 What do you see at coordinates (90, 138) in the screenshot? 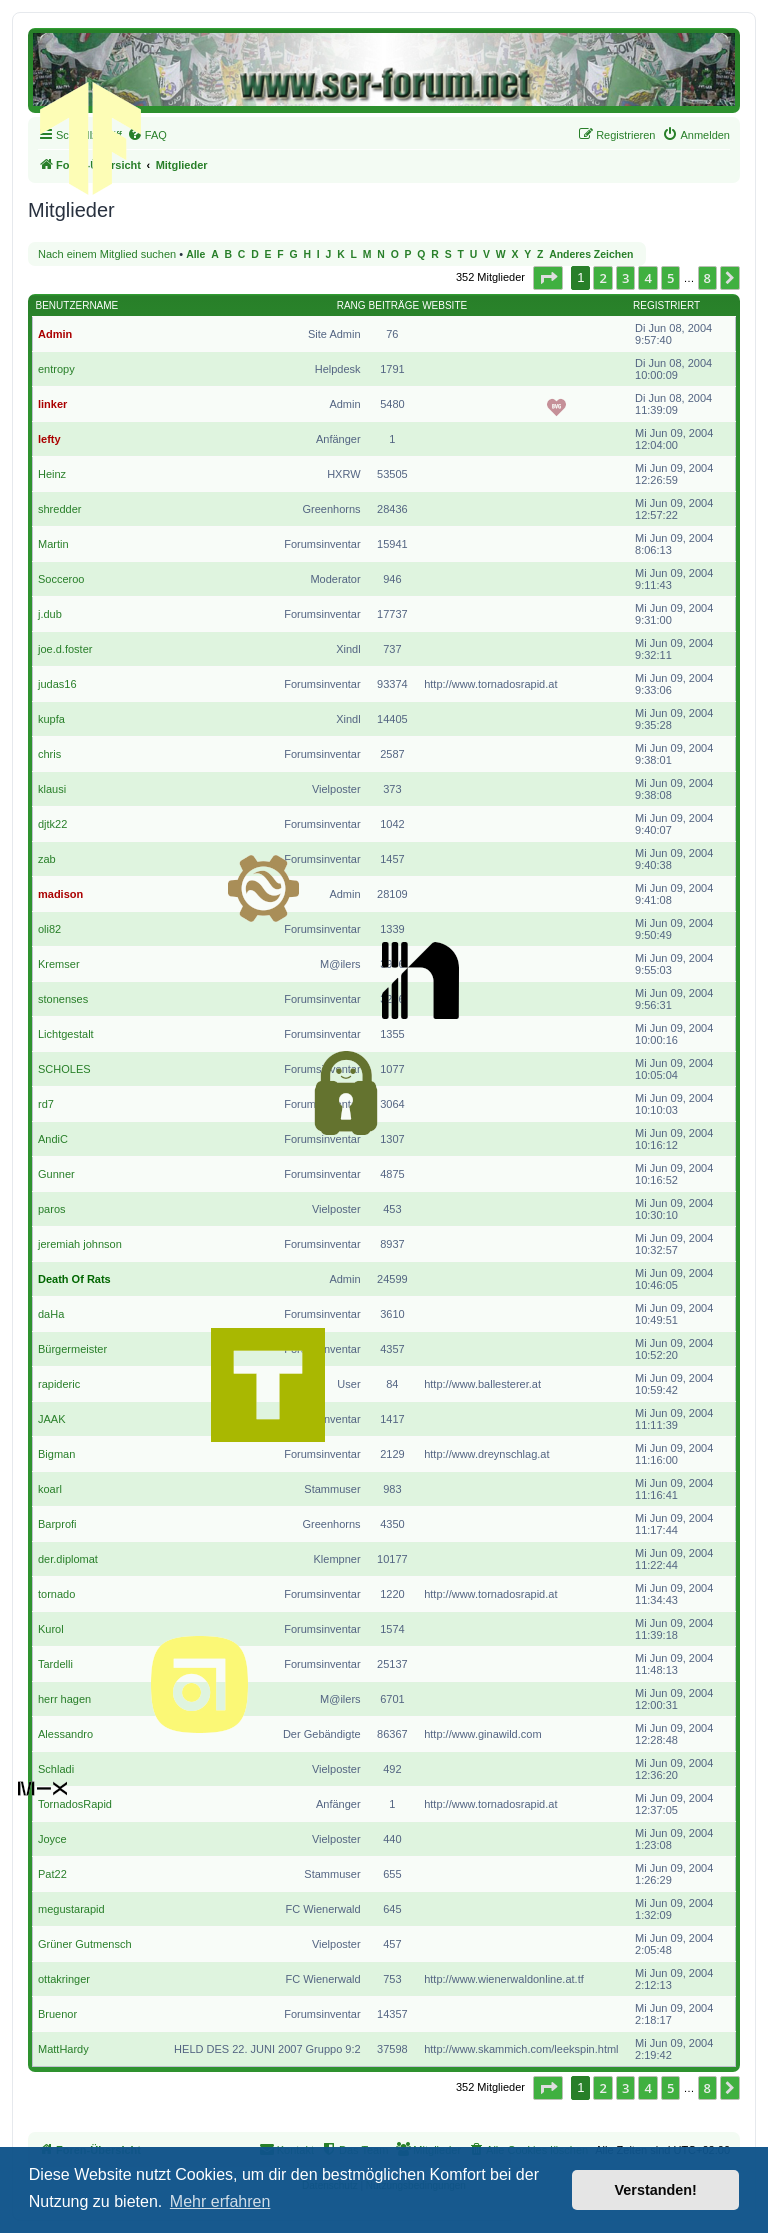
I see `TensorFlow machine learning framework logo` at bounding box center [90, 138].